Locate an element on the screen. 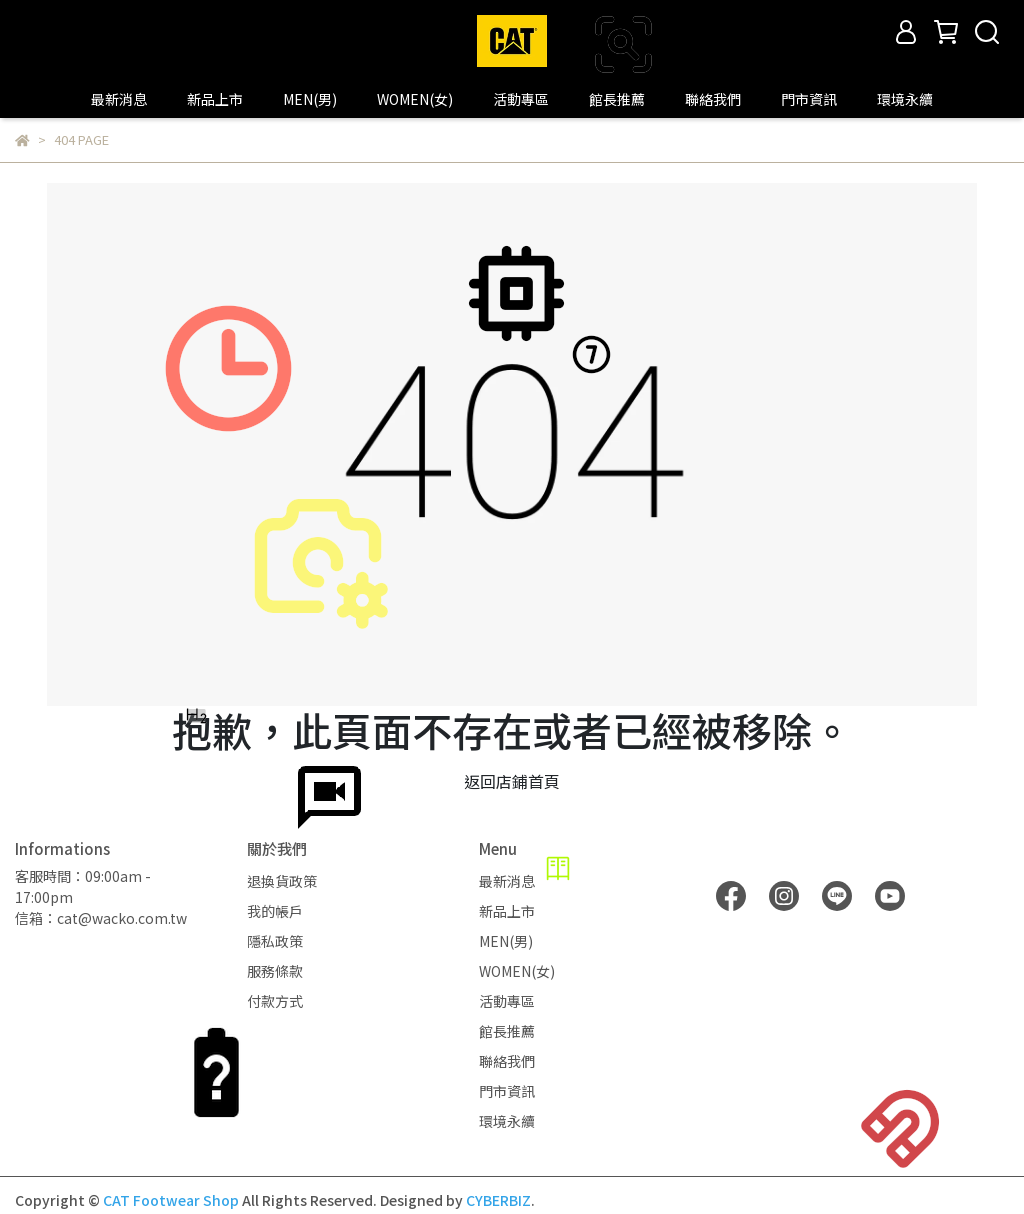 This screenshot has width=1024, height=1214. format text as heading level 2 is located at coordinates (195, 715).